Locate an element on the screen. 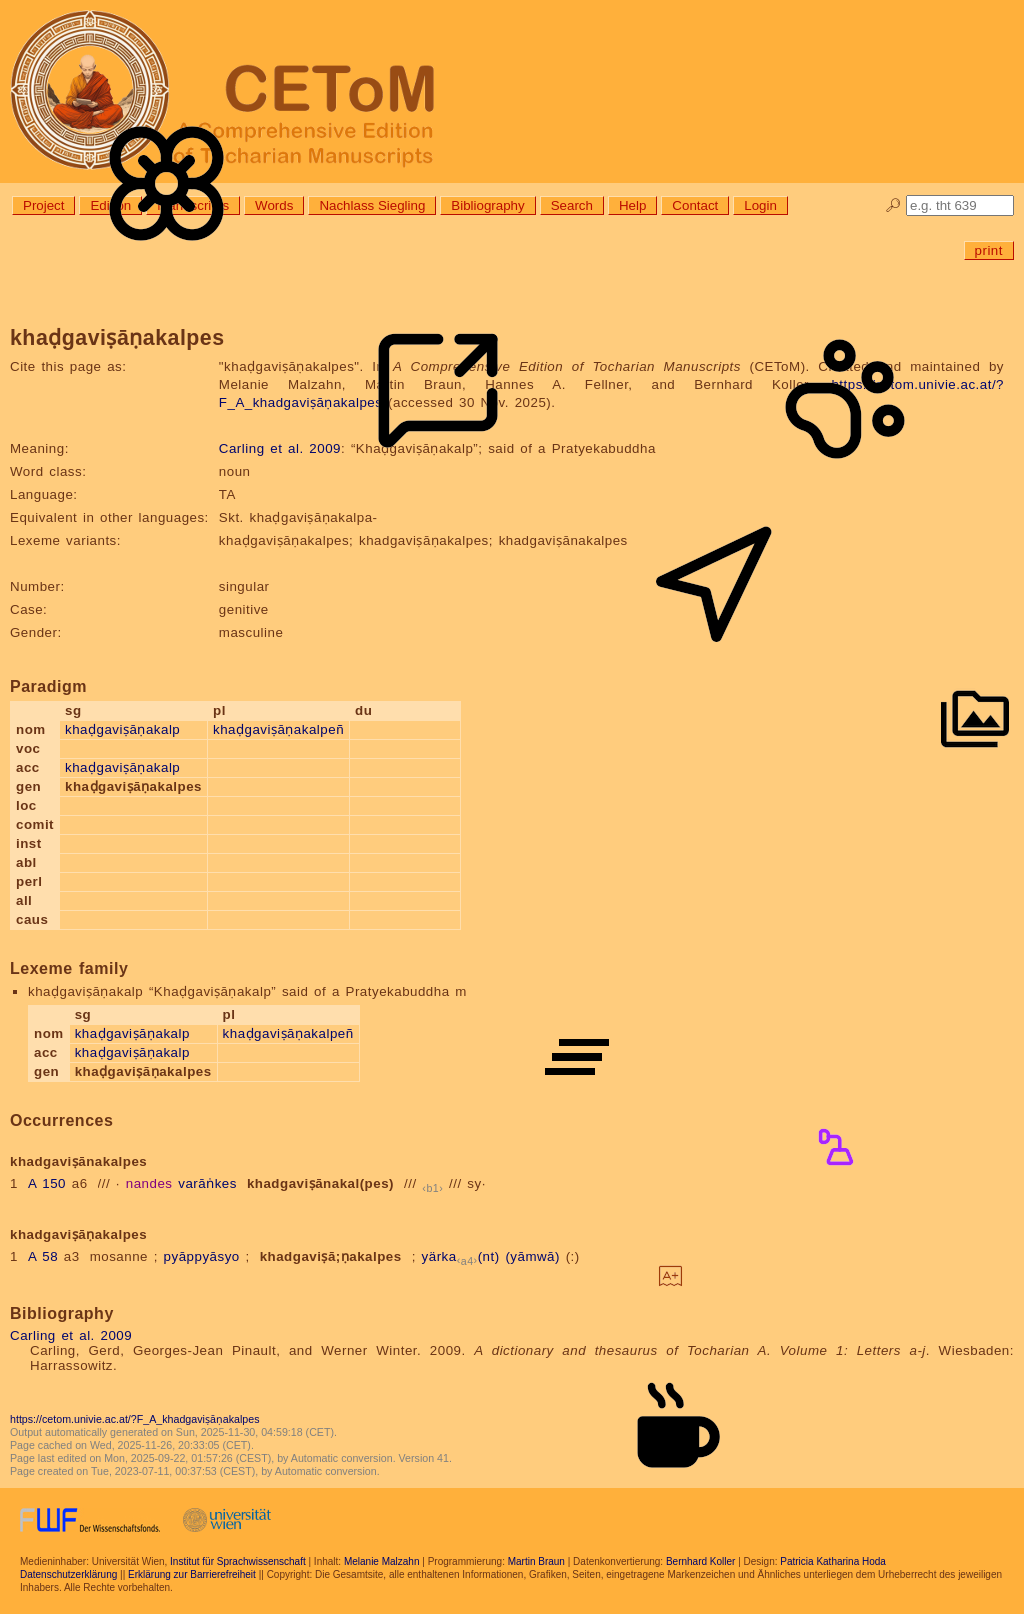 The image size is (1024, 1614). navigate to current location is located at coordinates (711, 587).